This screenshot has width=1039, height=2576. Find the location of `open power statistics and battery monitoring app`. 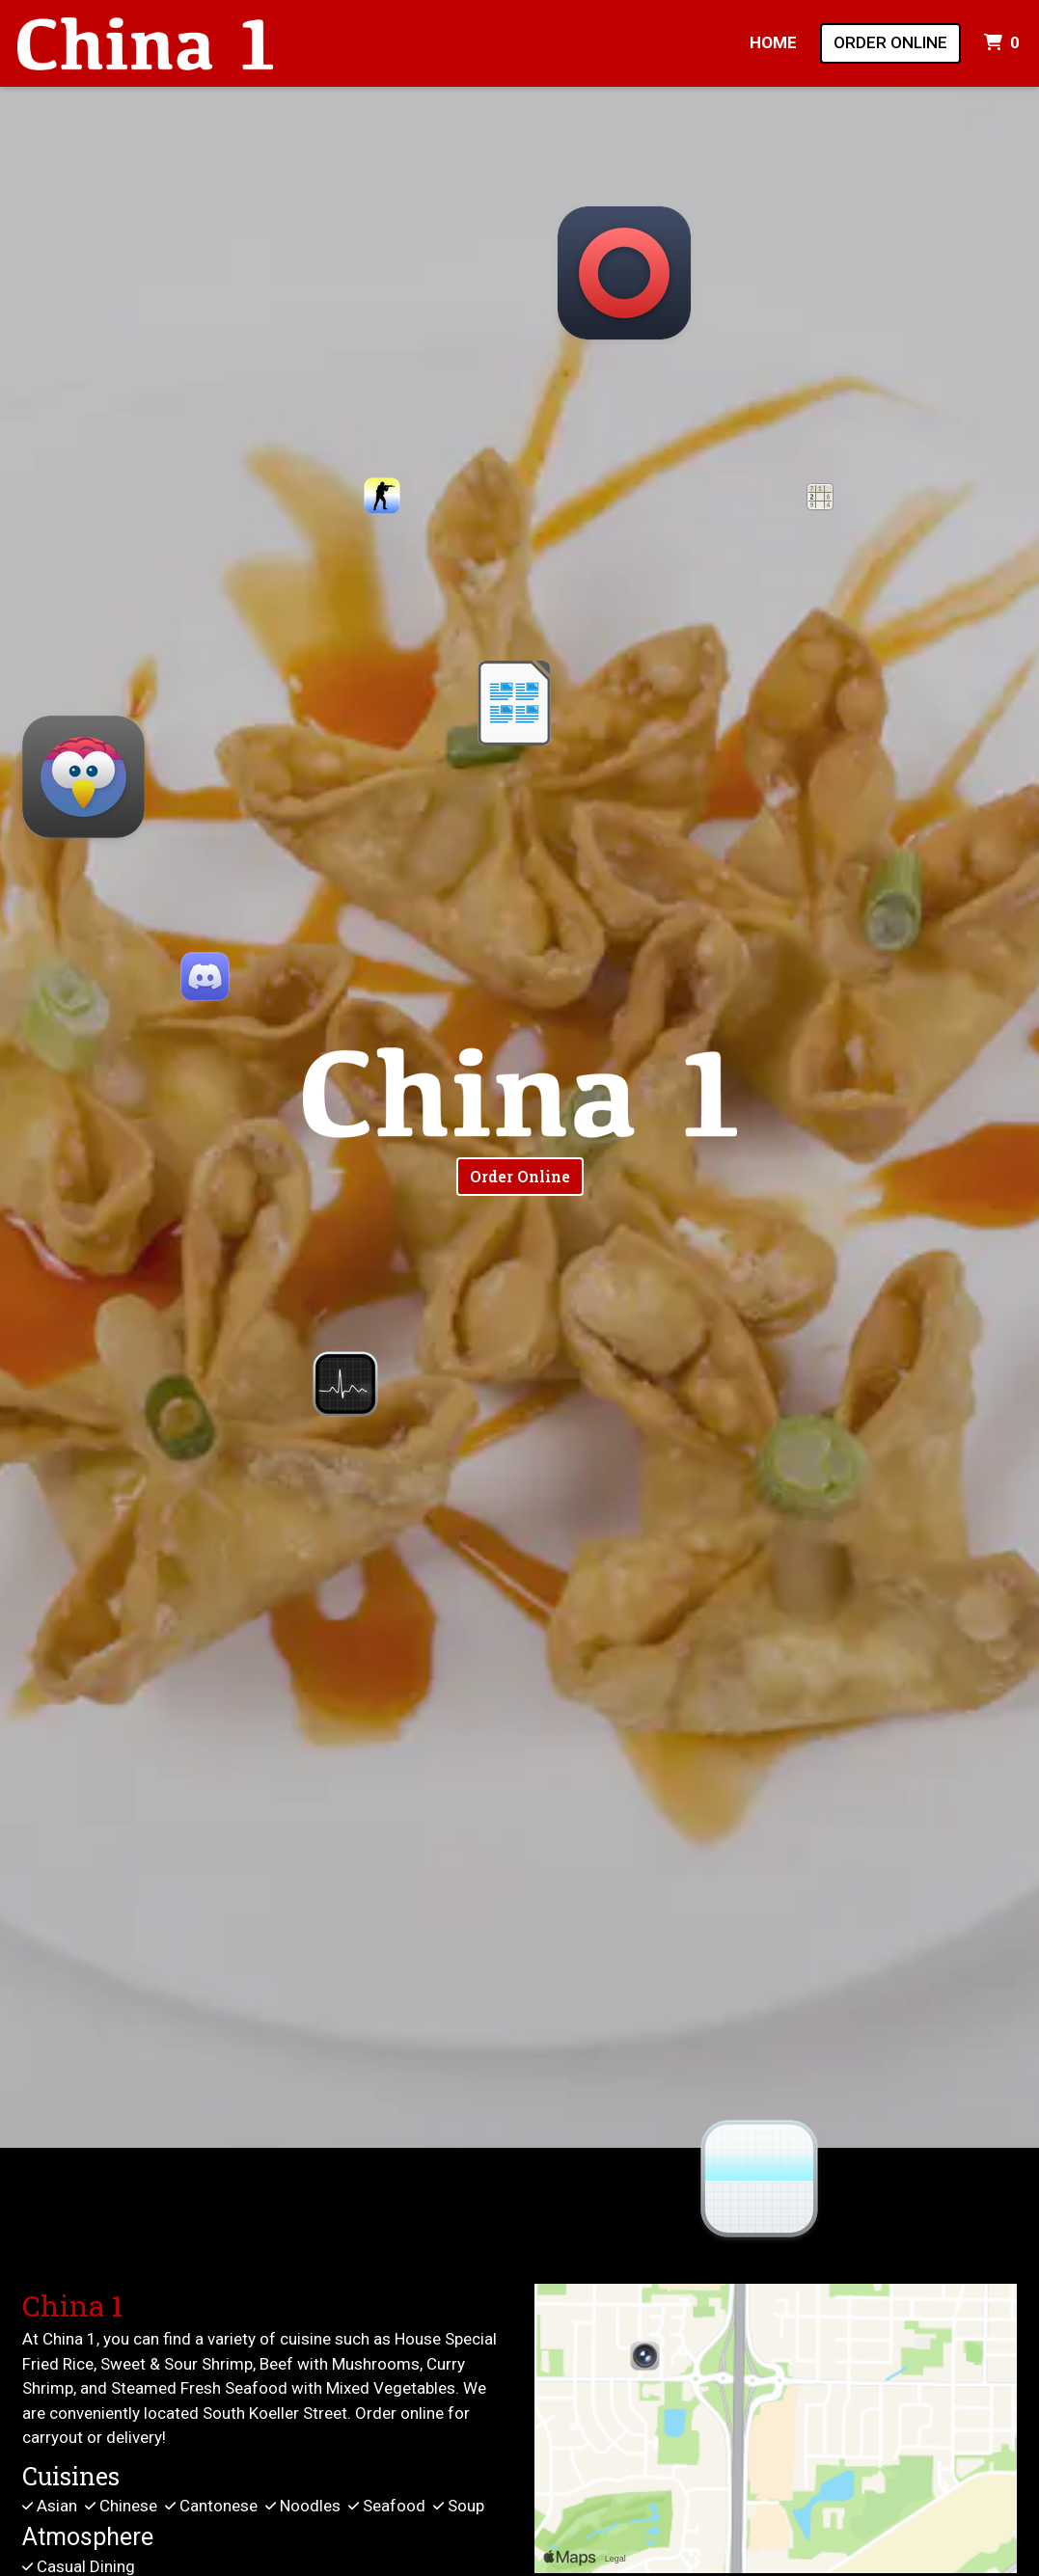

open power statistics and battery monitoring app is located at coordinates (345, 1384).